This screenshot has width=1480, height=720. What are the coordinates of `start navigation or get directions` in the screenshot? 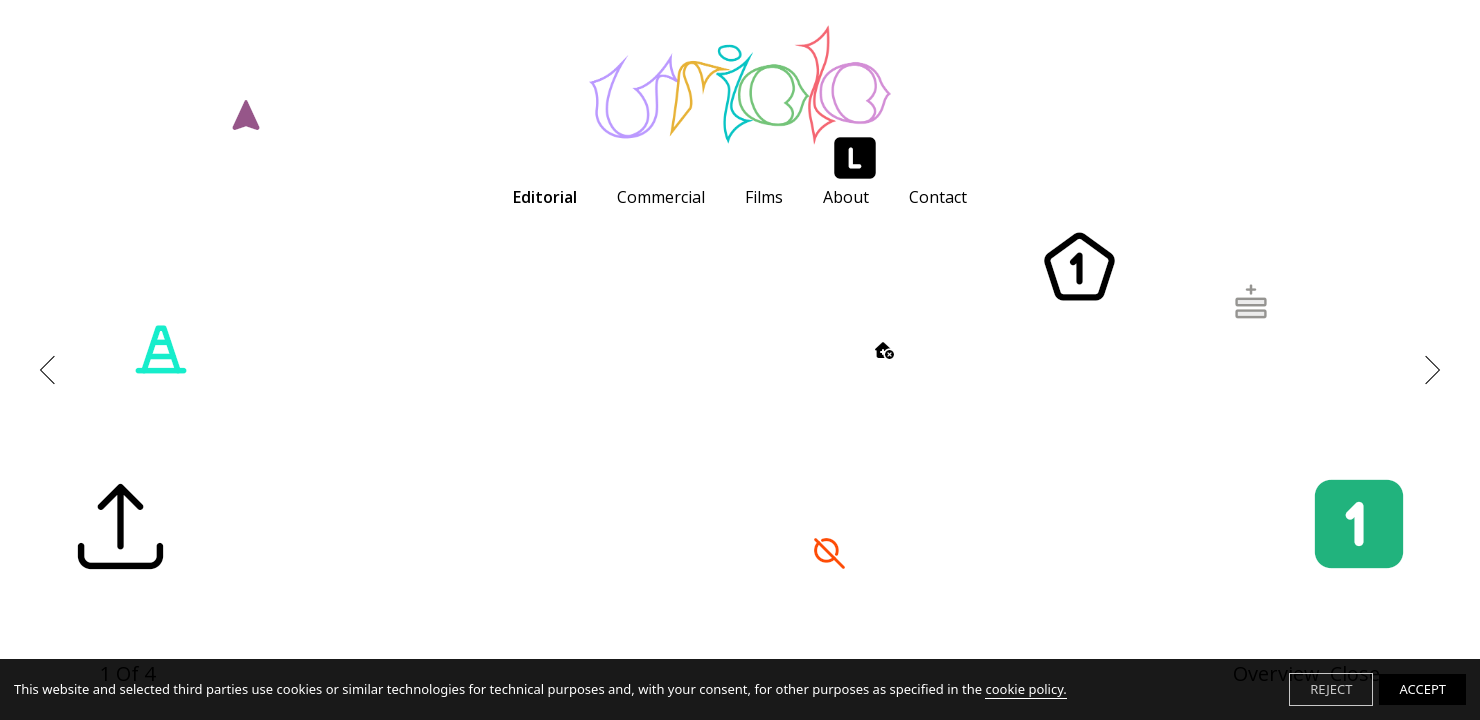 It's located at (246, 115).